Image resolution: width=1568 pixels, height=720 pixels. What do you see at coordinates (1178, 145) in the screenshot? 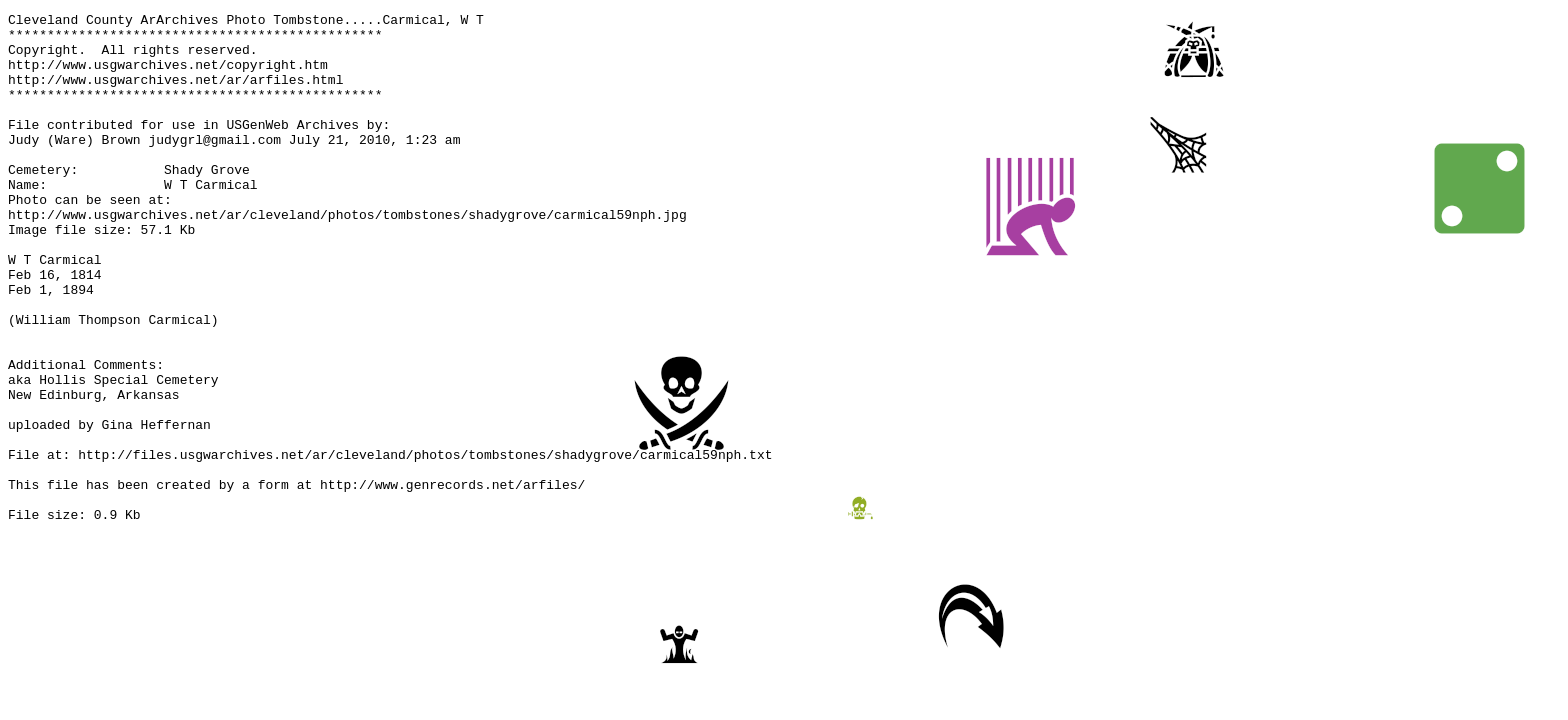
I see `activate web spit ability` at bounding box center [1178, 145].